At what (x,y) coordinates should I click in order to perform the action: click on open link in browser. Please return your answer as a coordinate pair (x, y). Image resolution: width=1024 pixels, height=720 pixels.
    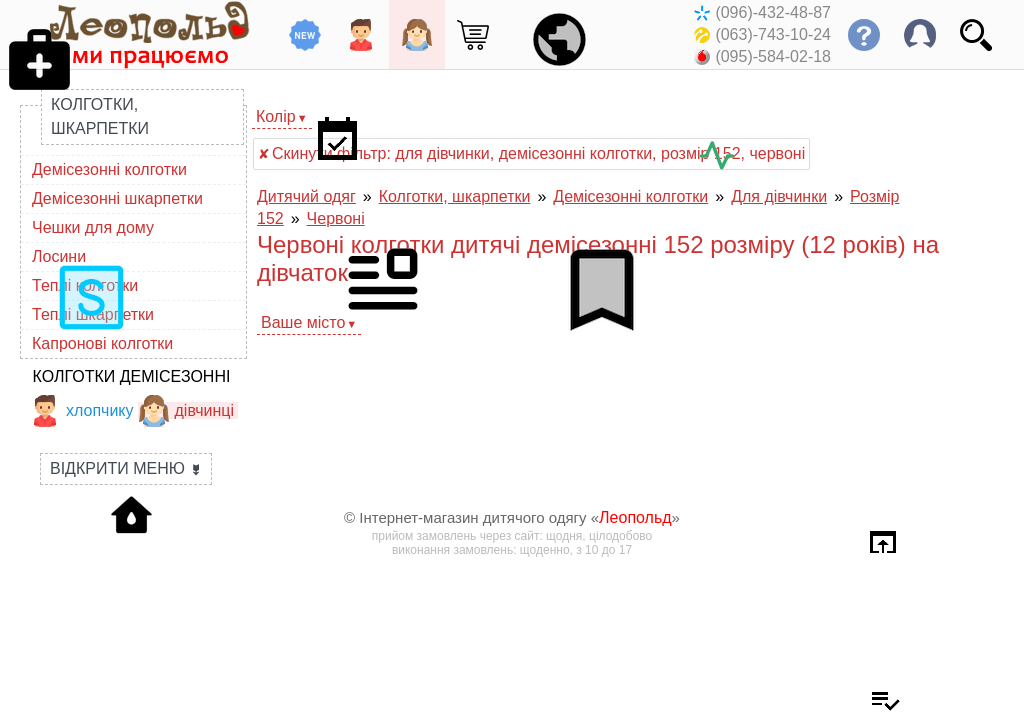
    Looking at the image, I should click on (883, 542).